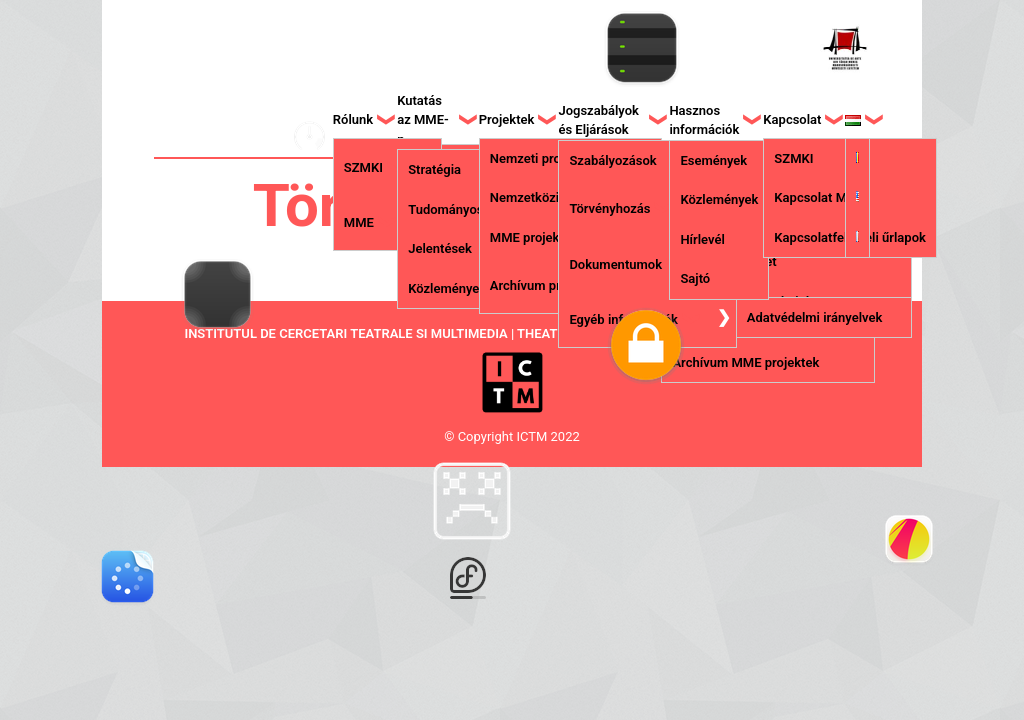 The width and height of the screenshot is (1024, 720). What do you see at coordinates (309, 135) in the screenshot?
I see `view system performance metrics` at bounding box center [309, 135].